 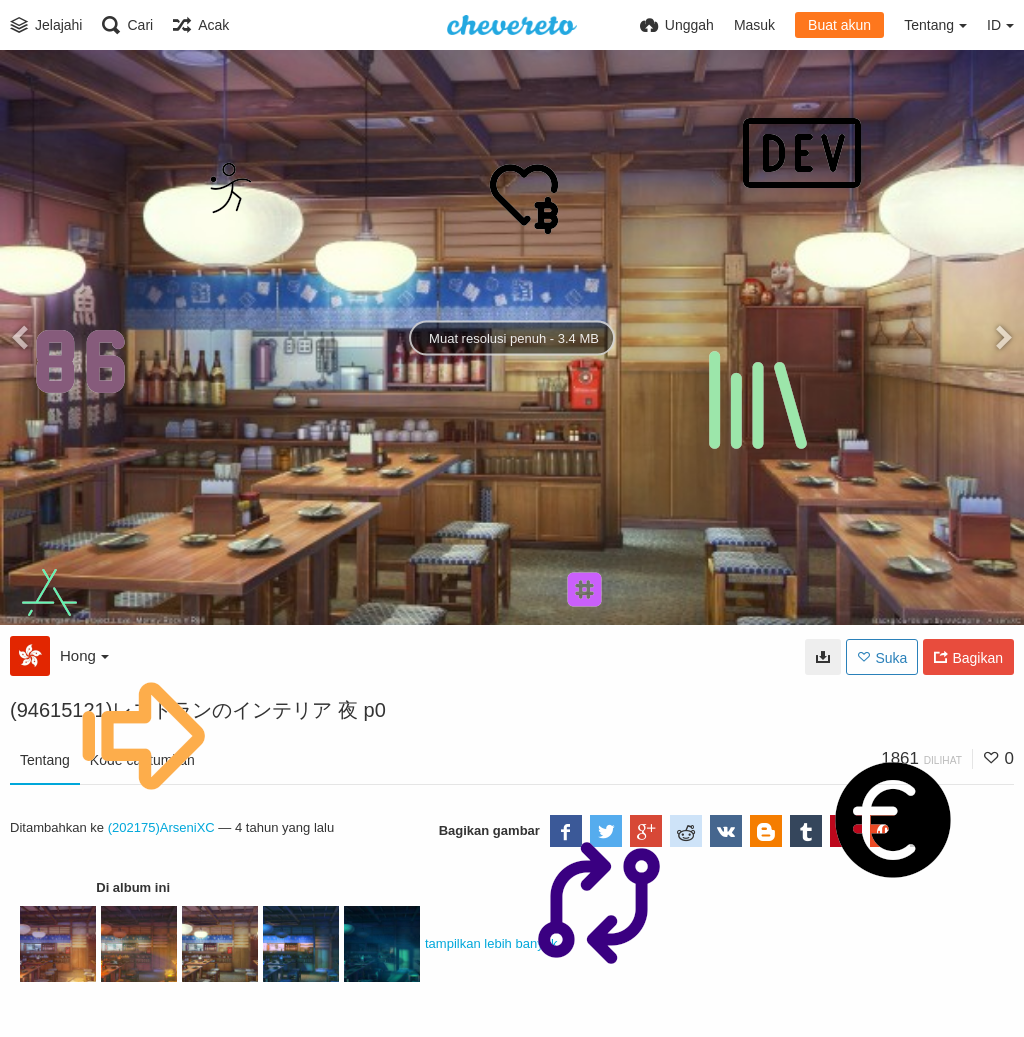 I want to click on open the app store, so click(x=49, y=594).